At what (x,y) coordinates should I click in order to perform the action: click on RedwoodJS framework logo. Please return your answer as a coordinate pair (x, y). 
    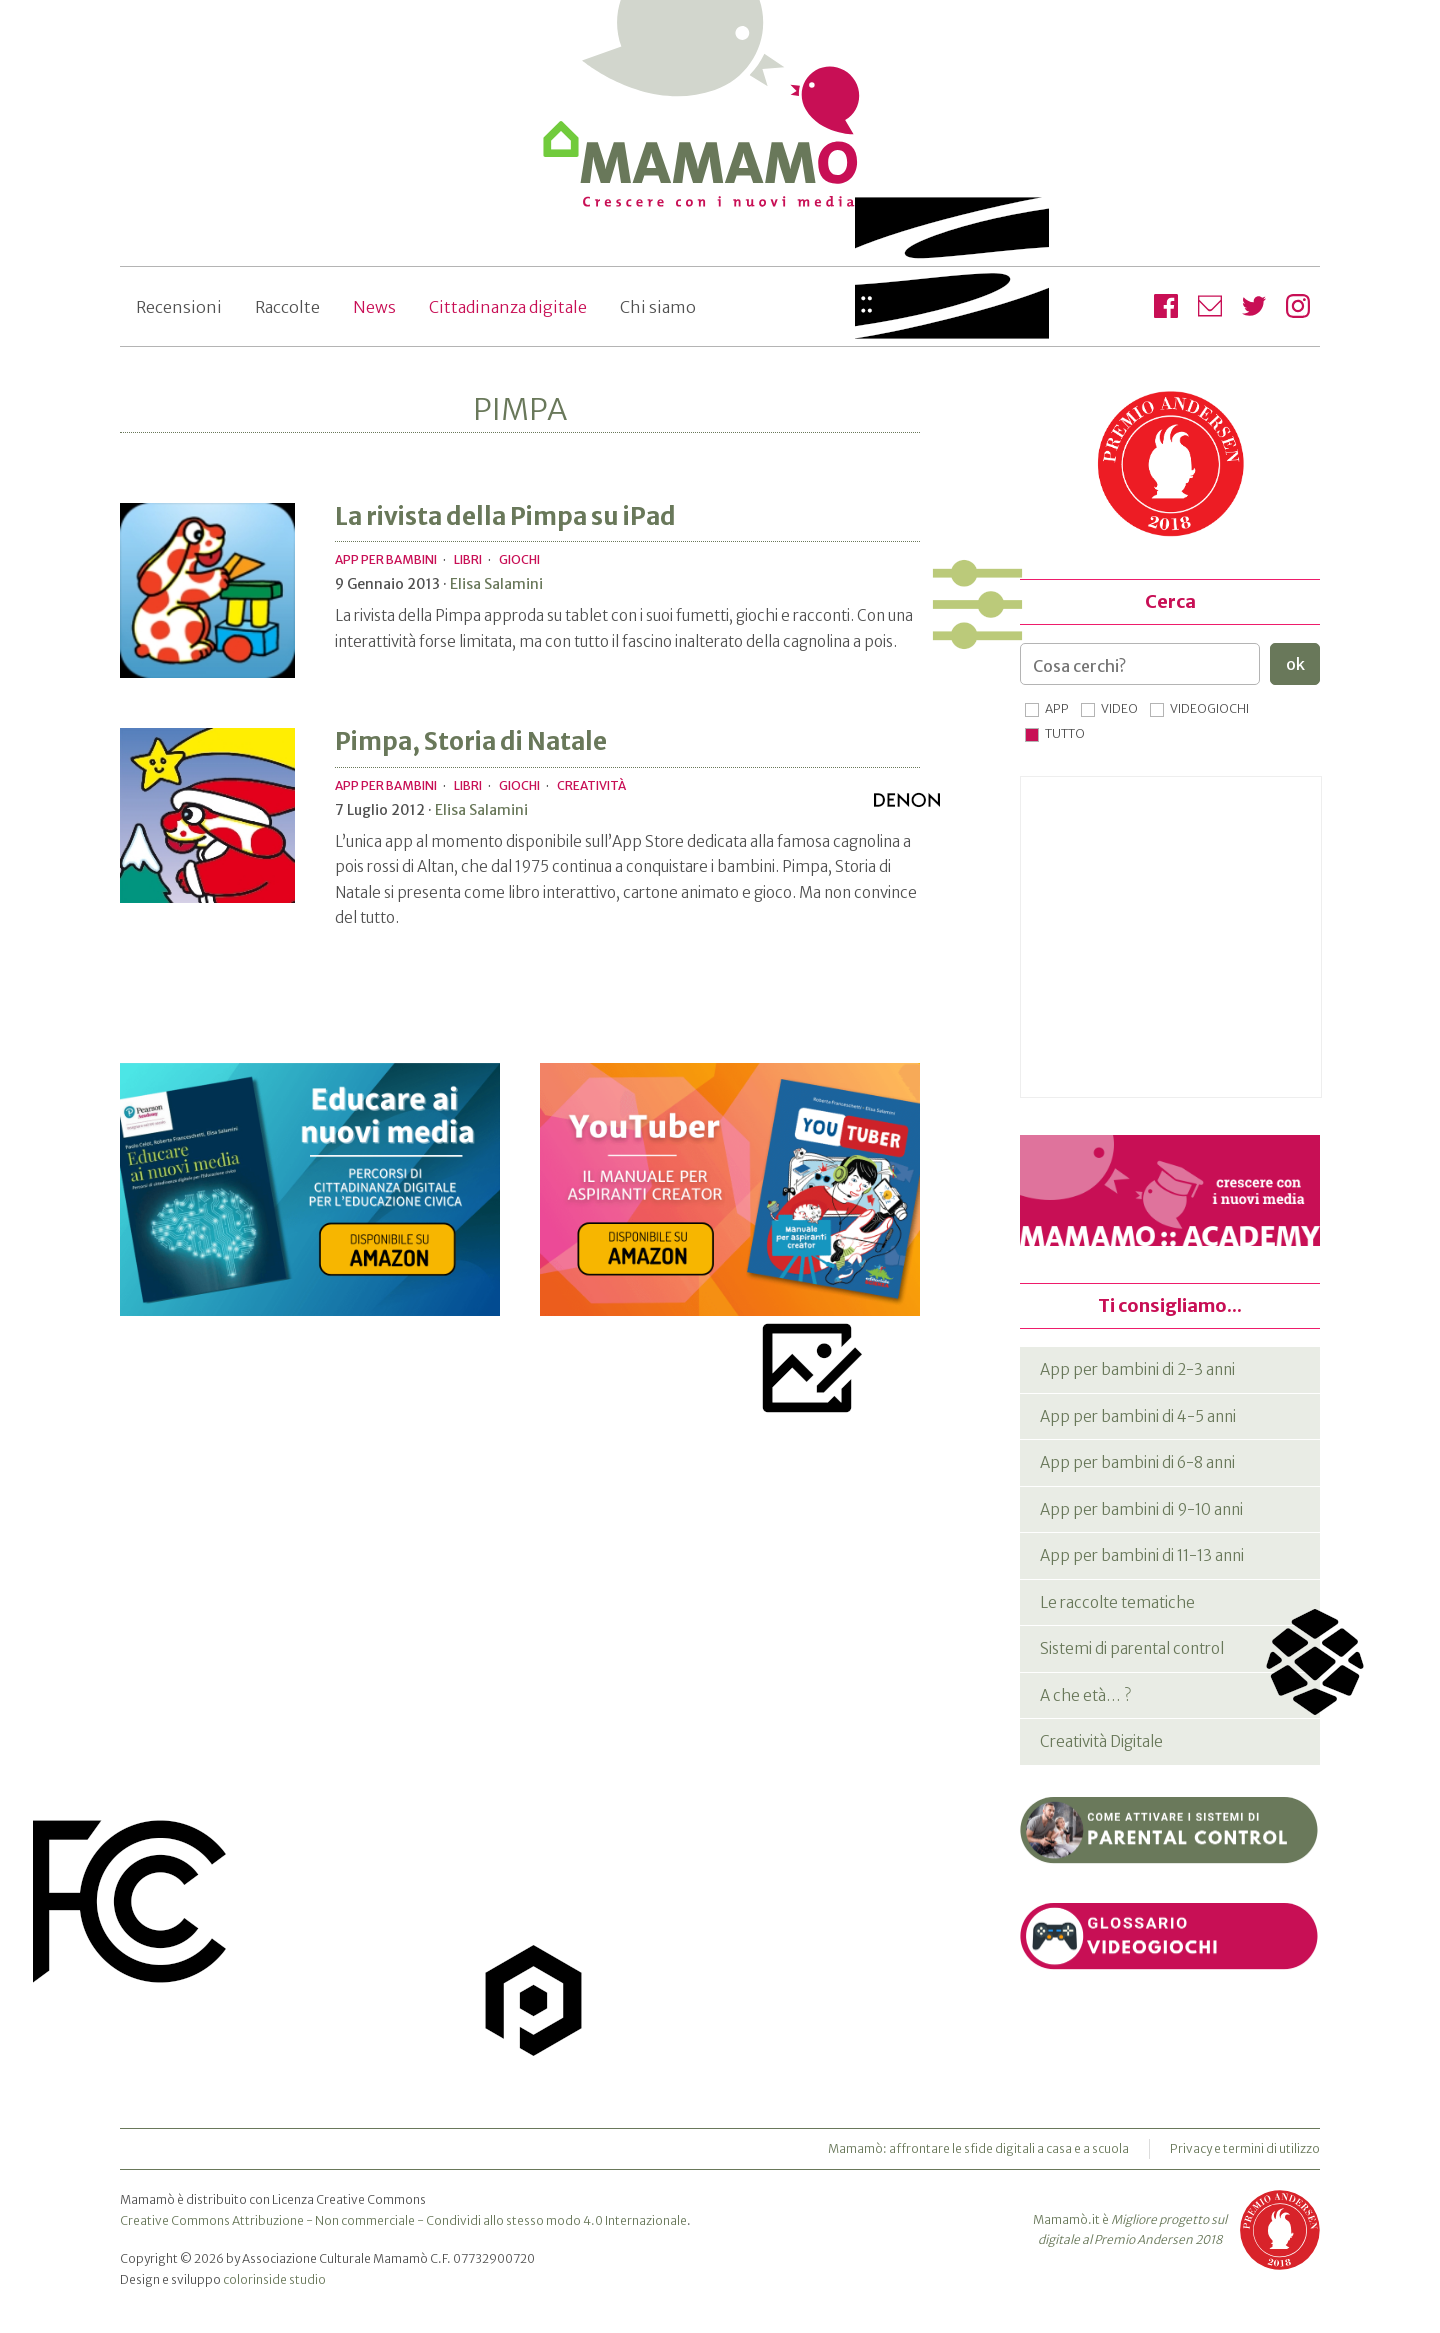
    Looking at the image, I should click on (1315, 1662).